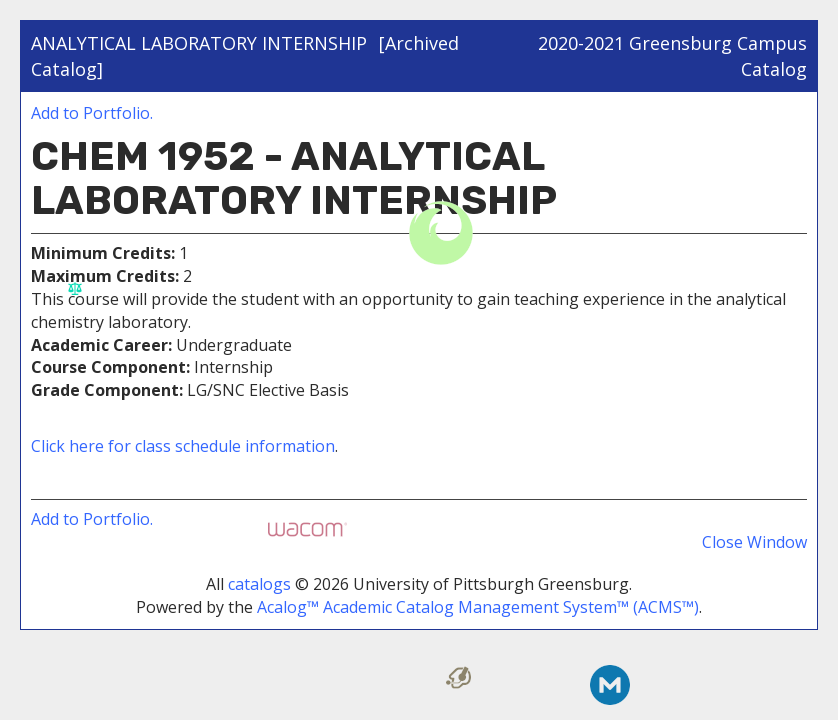  Describe the element at coordinates (307, 529) in the screenshot. I see `wacom brand logo` at that location.